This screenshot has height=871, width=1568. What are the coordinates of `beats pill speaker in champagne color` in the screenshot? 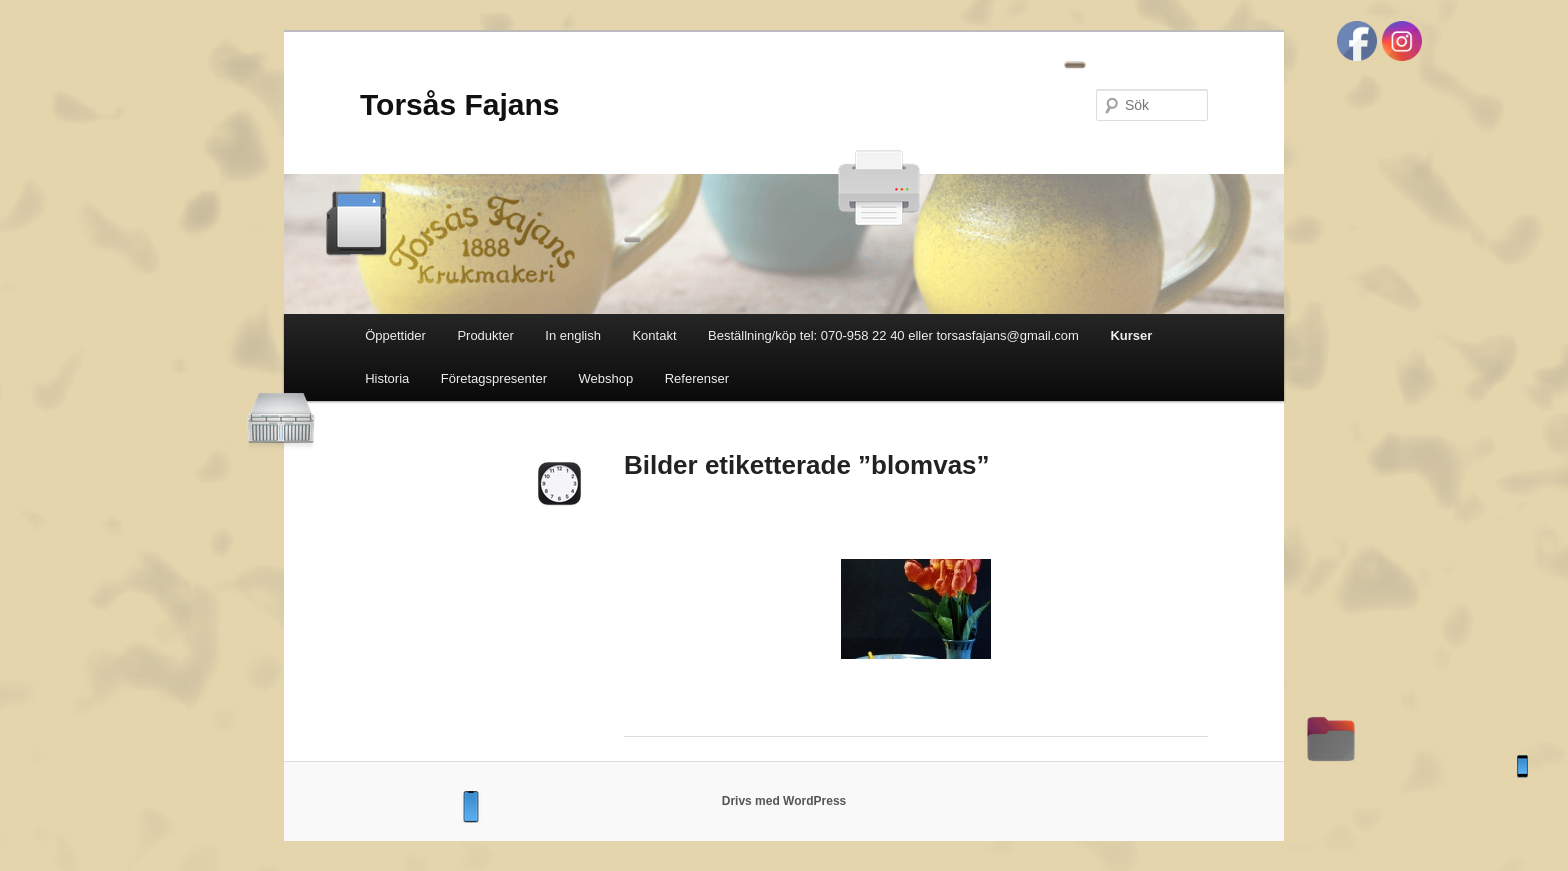 It's located at (1075, 65).